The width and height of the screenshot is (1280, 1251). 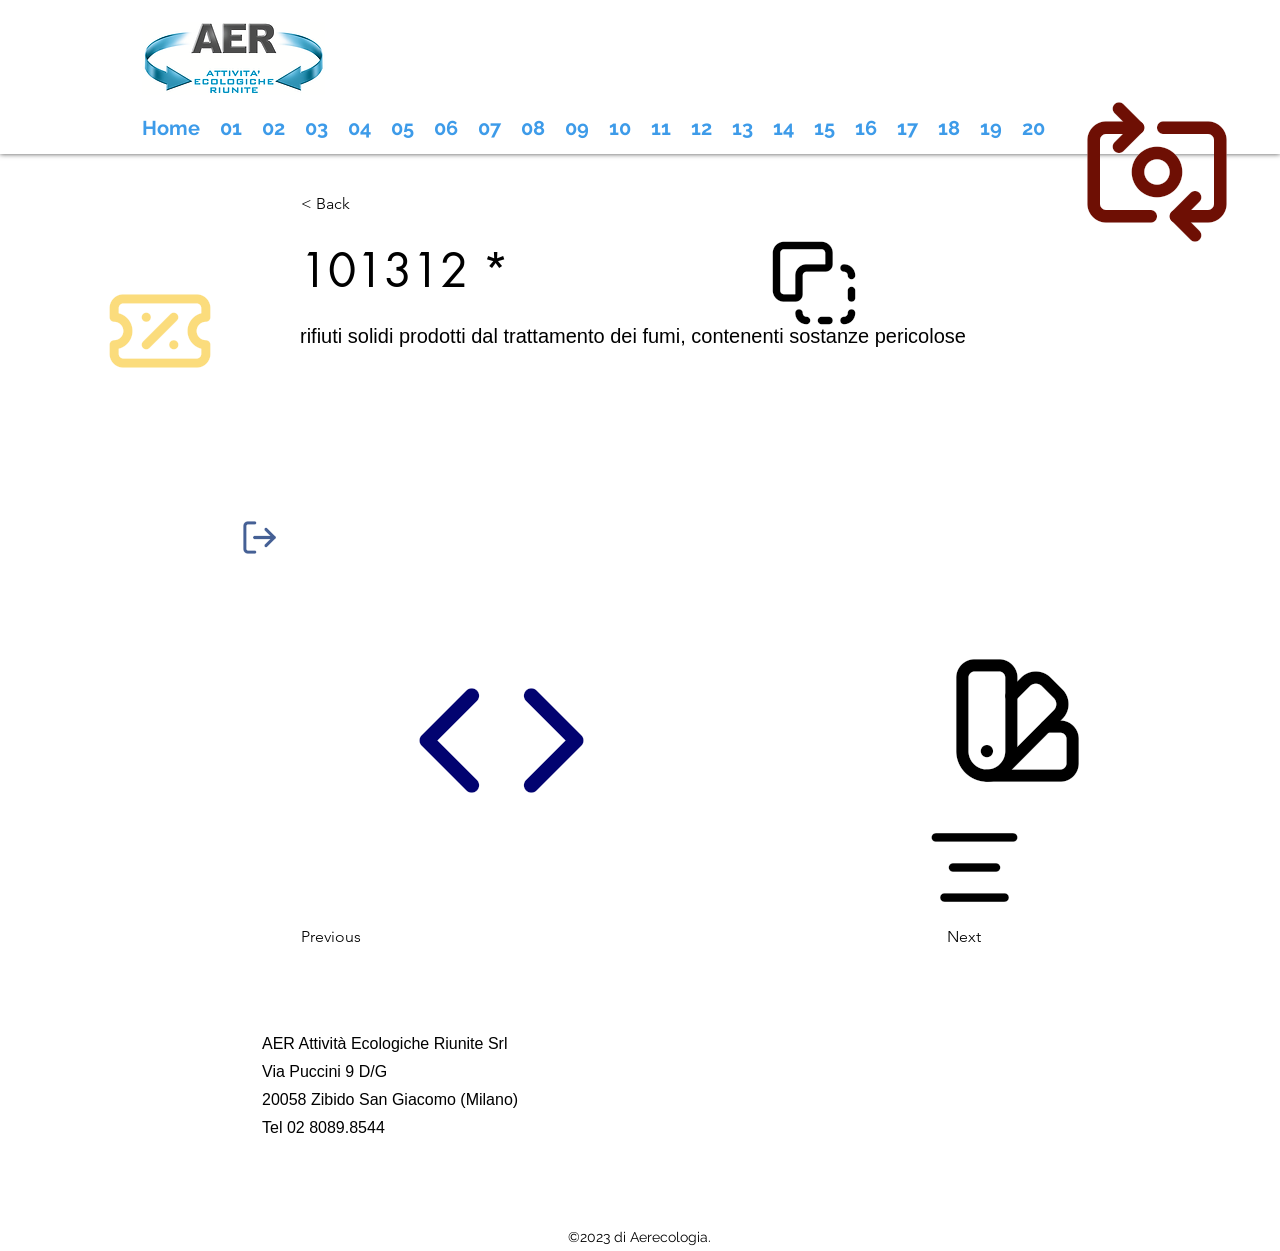 What do you see at coordinates (1157, 172) in the screenshot?
I see `switch between front and rear camera` at bounding box center [1157, 172].